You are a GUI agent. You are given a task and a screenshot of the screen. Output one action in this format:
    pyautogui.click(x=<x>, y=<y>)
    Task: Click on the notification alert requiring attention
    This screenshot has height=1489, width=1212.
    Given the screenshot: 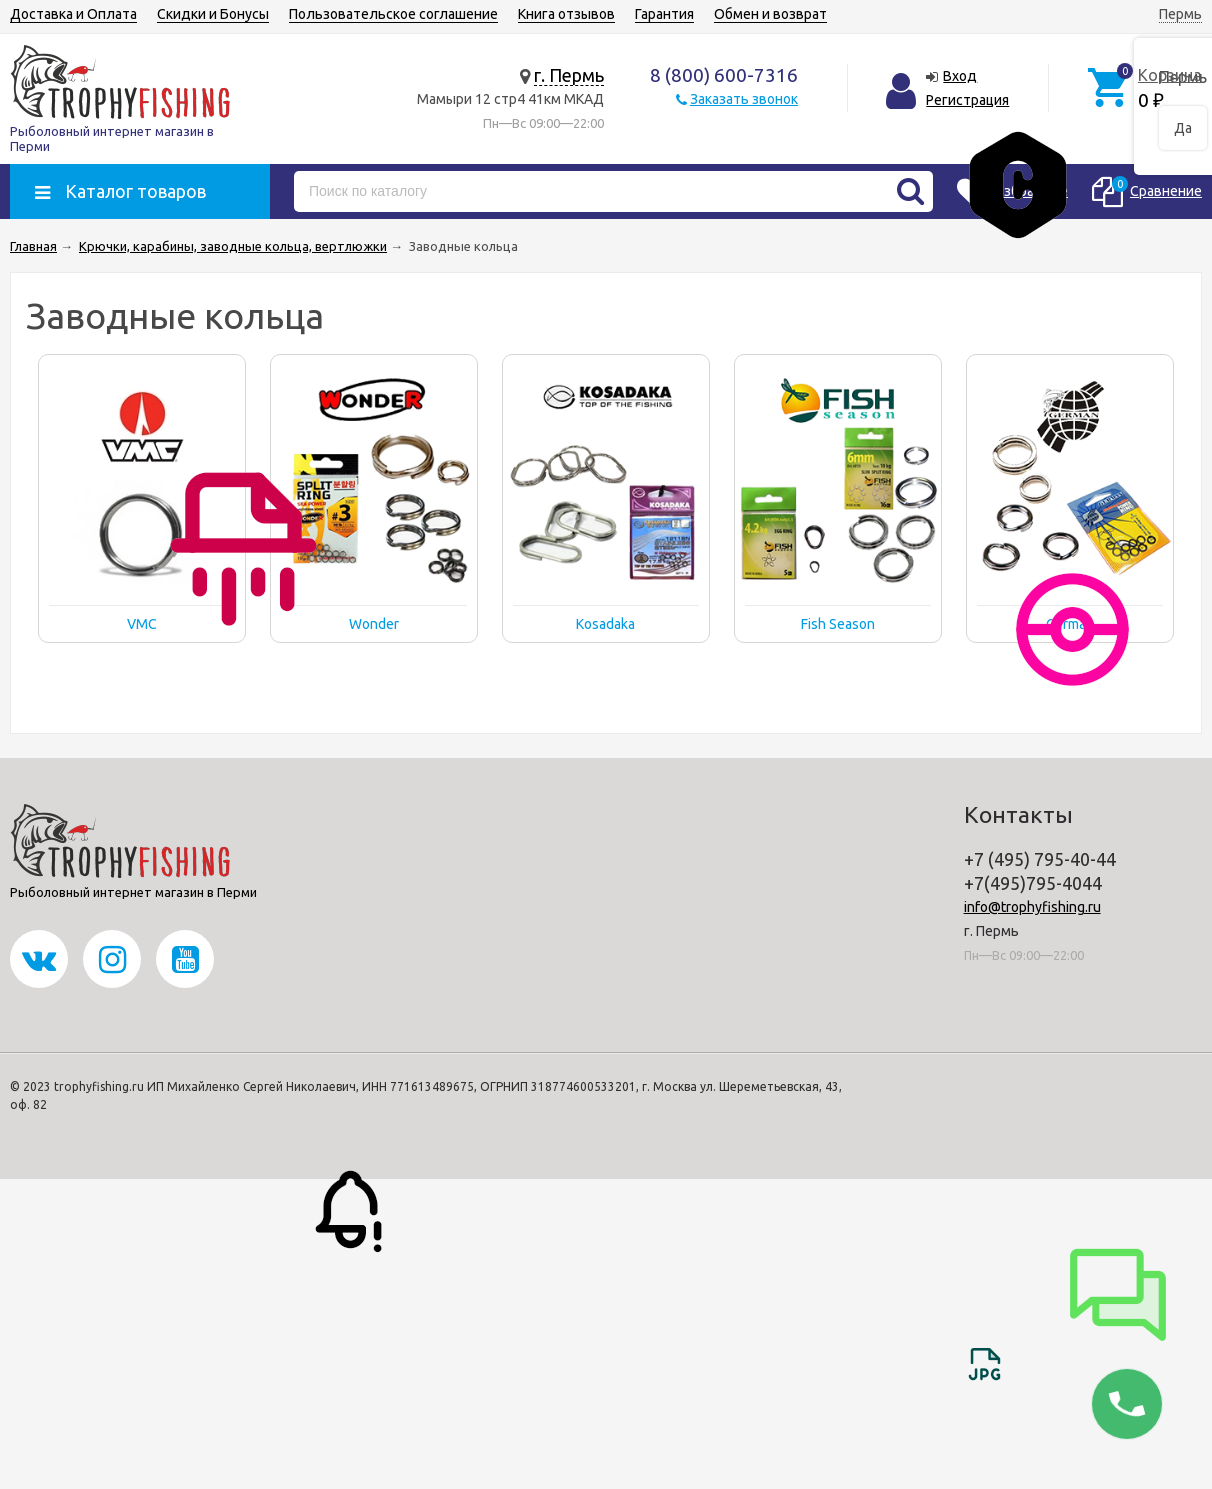 What is the action you would take?
    pyautogui.click(x=350, y=1209)
    